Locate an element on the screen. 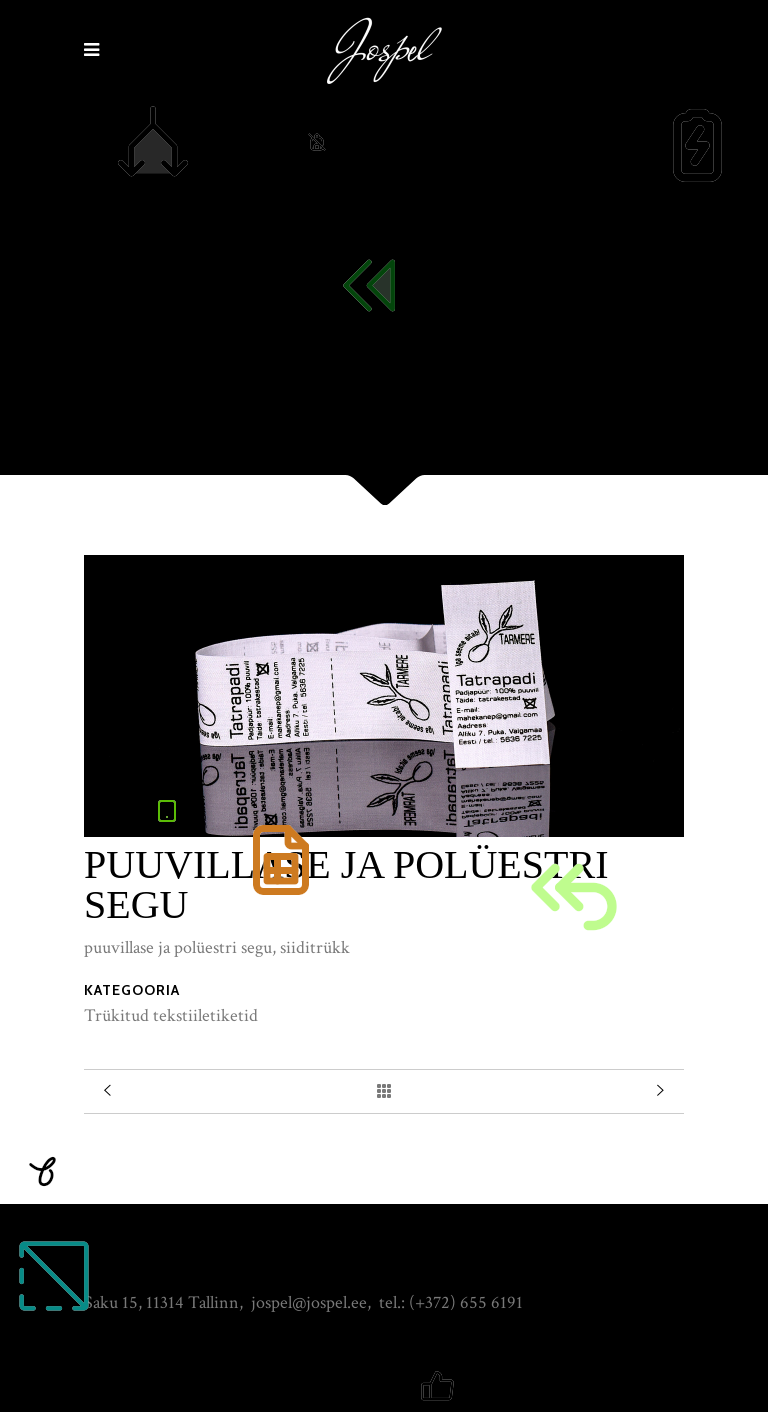  split content into multiple paths is located at coordinates (153, 144).